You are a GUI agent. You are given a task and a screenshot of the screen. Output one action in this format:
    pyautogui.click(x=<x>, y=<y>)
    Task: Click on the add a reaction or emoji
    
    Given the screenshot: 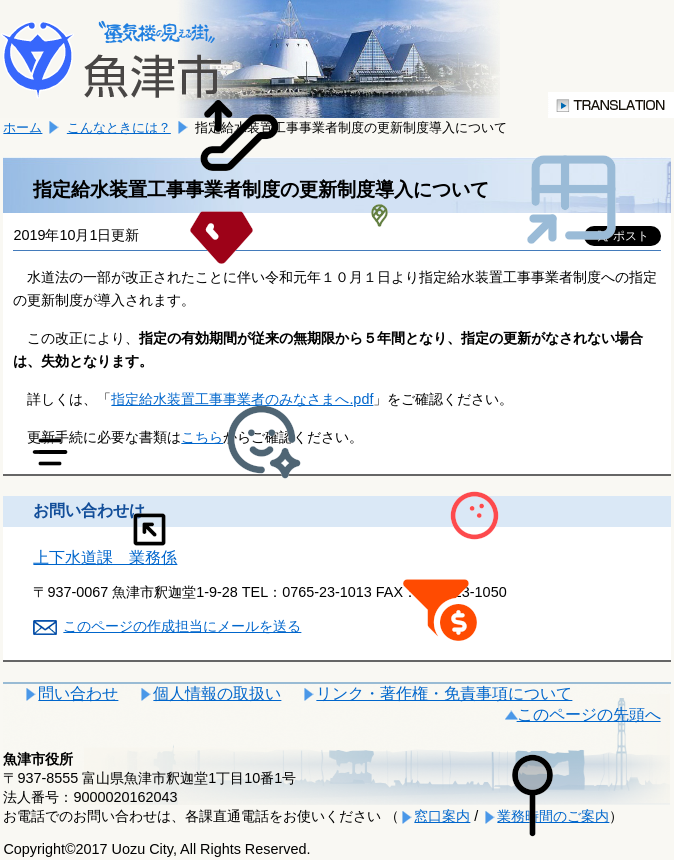 What is the action you would take?
    pyautogui.click(x=261, y=439)
    